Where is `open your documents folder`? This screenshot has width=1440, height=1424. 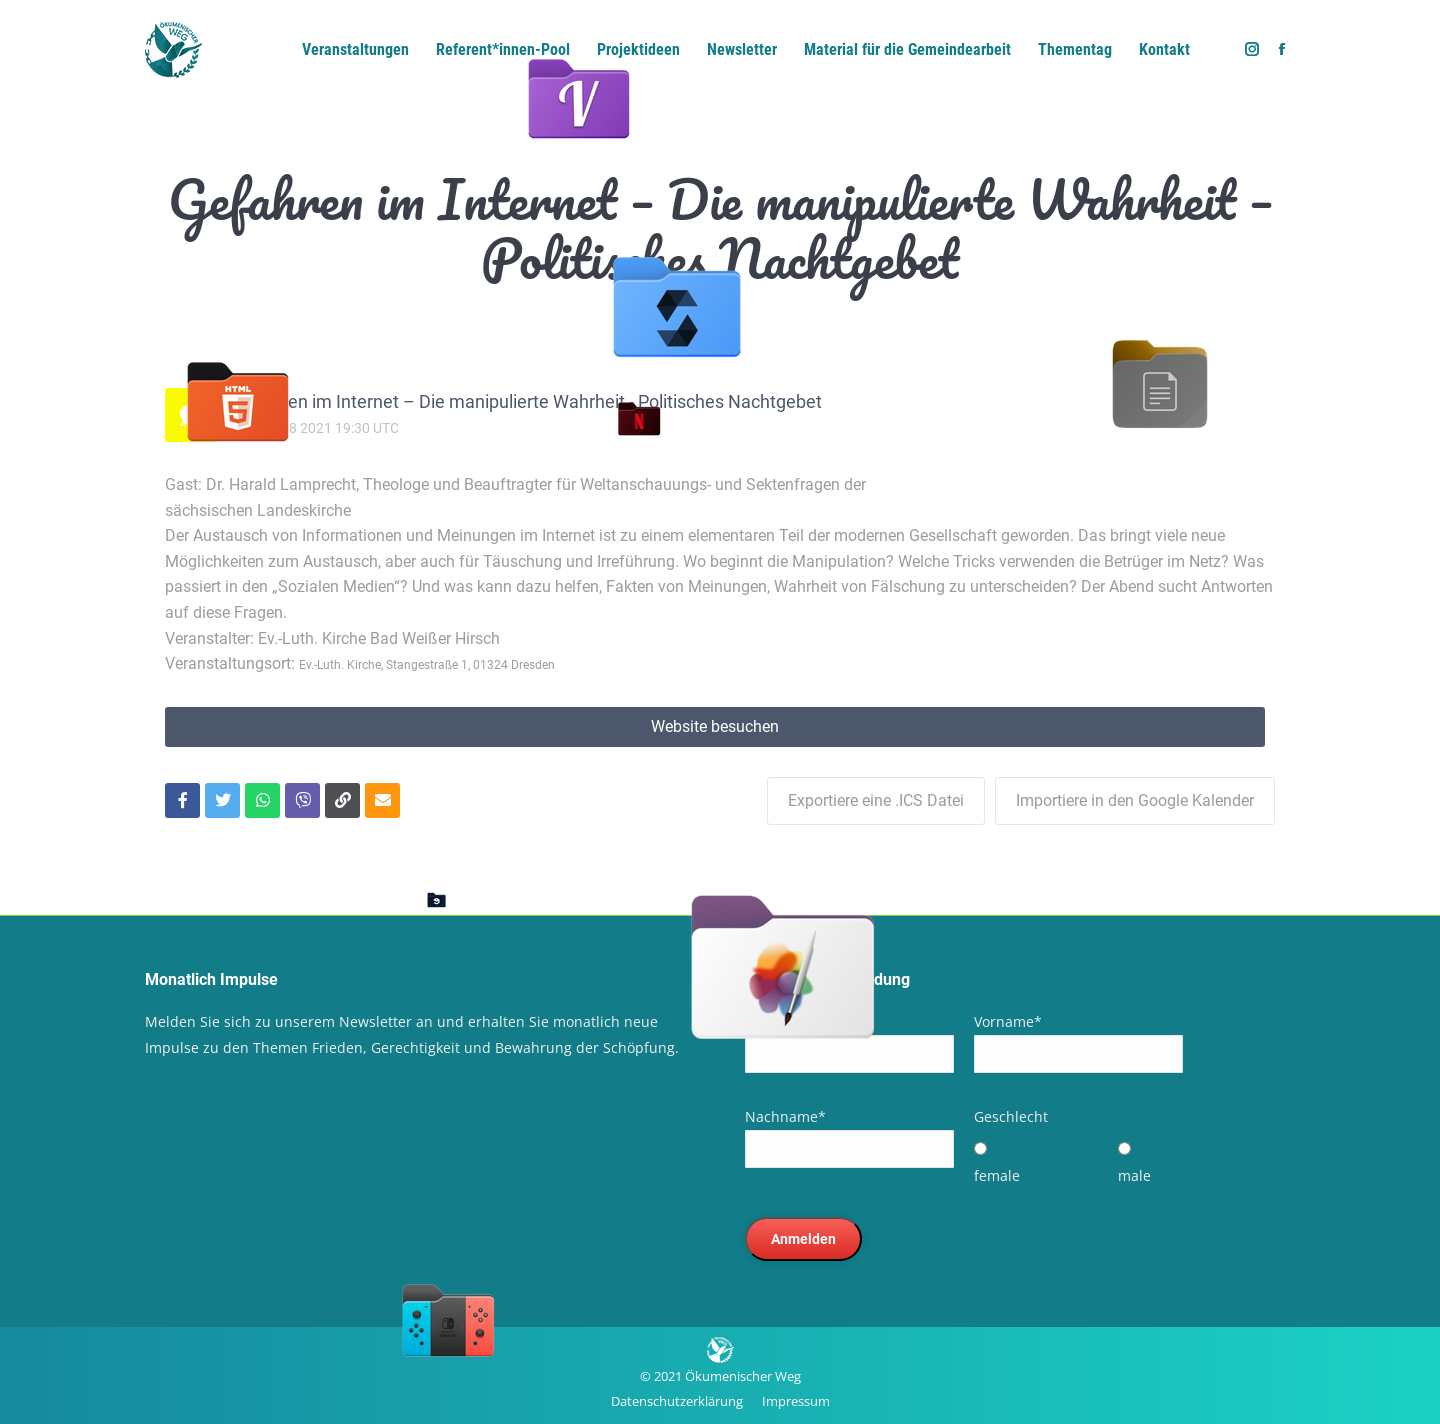
open your documents folder is located at coordinates (1160, 384).